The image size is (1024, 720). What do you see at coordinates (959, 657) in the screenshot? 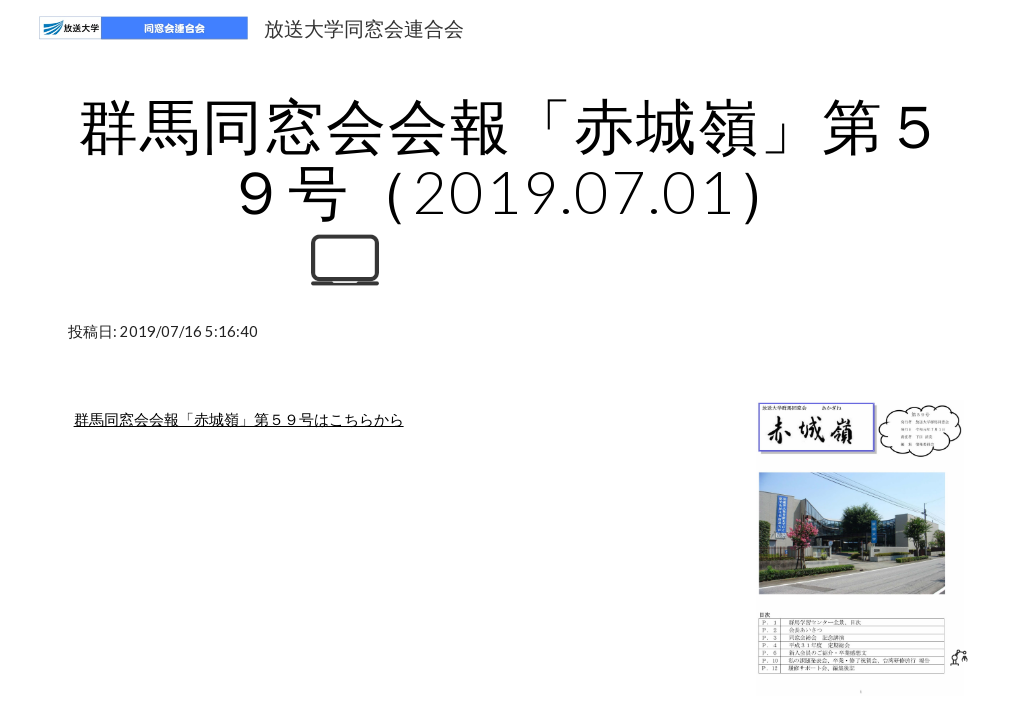
I see `open GNOME Builder IDE` at bounding box center [959, 657].